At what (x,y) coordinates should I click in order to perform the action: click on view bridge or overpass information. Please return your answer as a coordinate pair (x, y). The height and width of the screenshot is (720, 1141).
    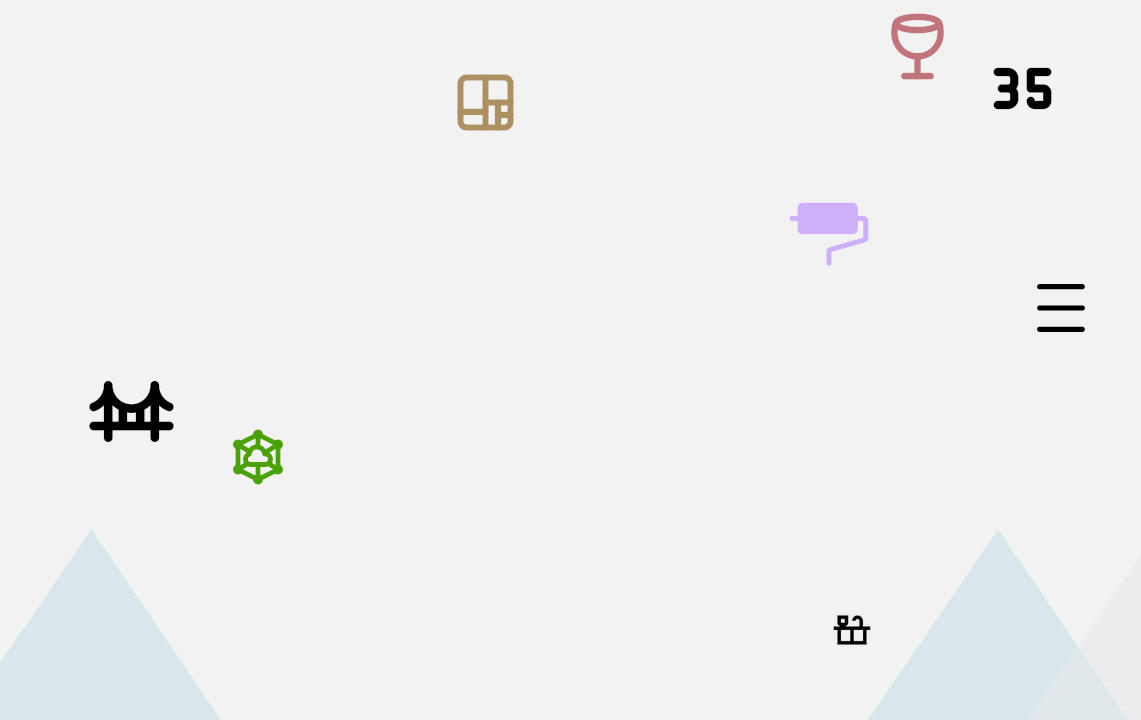
    Looking at the image, I should click on (131, 411).